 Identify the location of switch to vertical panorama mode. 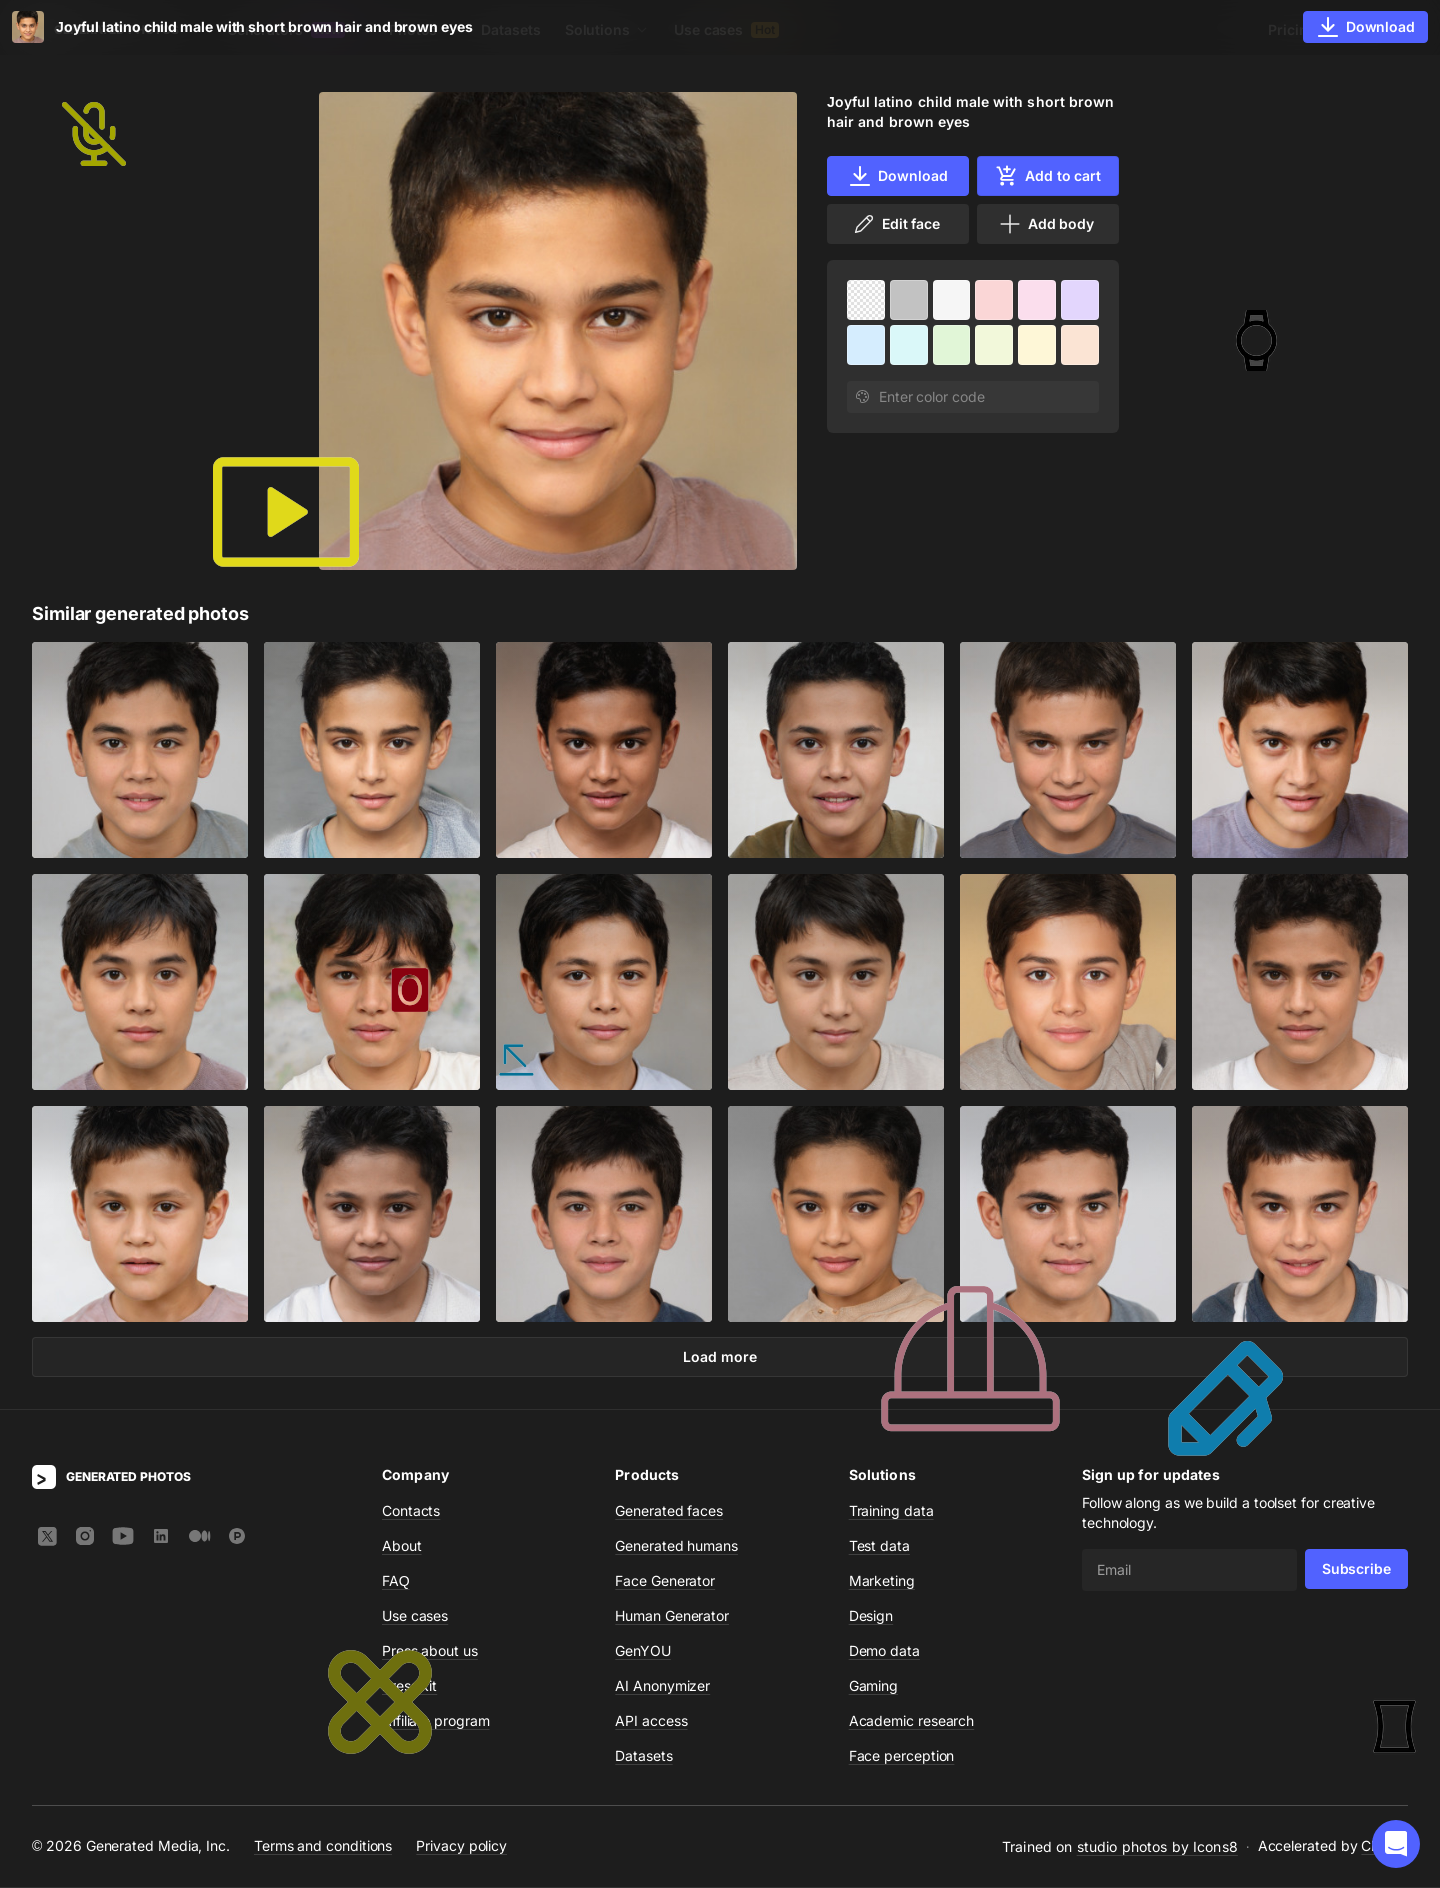
(1394, 1726).